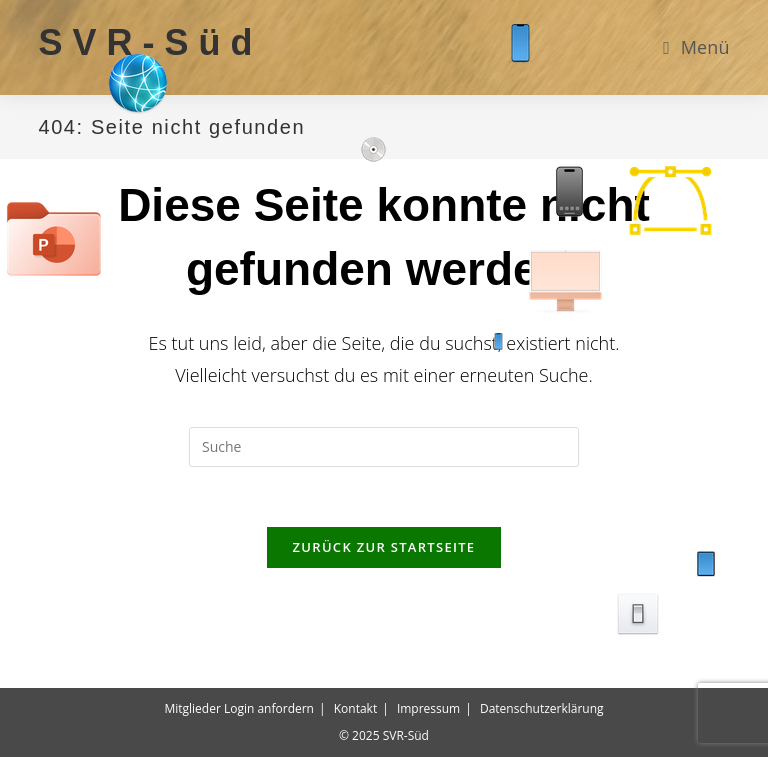 This screenshot has height=757, width=768. I want to click on open folder containing PowerPoint files, so click(53, 241).